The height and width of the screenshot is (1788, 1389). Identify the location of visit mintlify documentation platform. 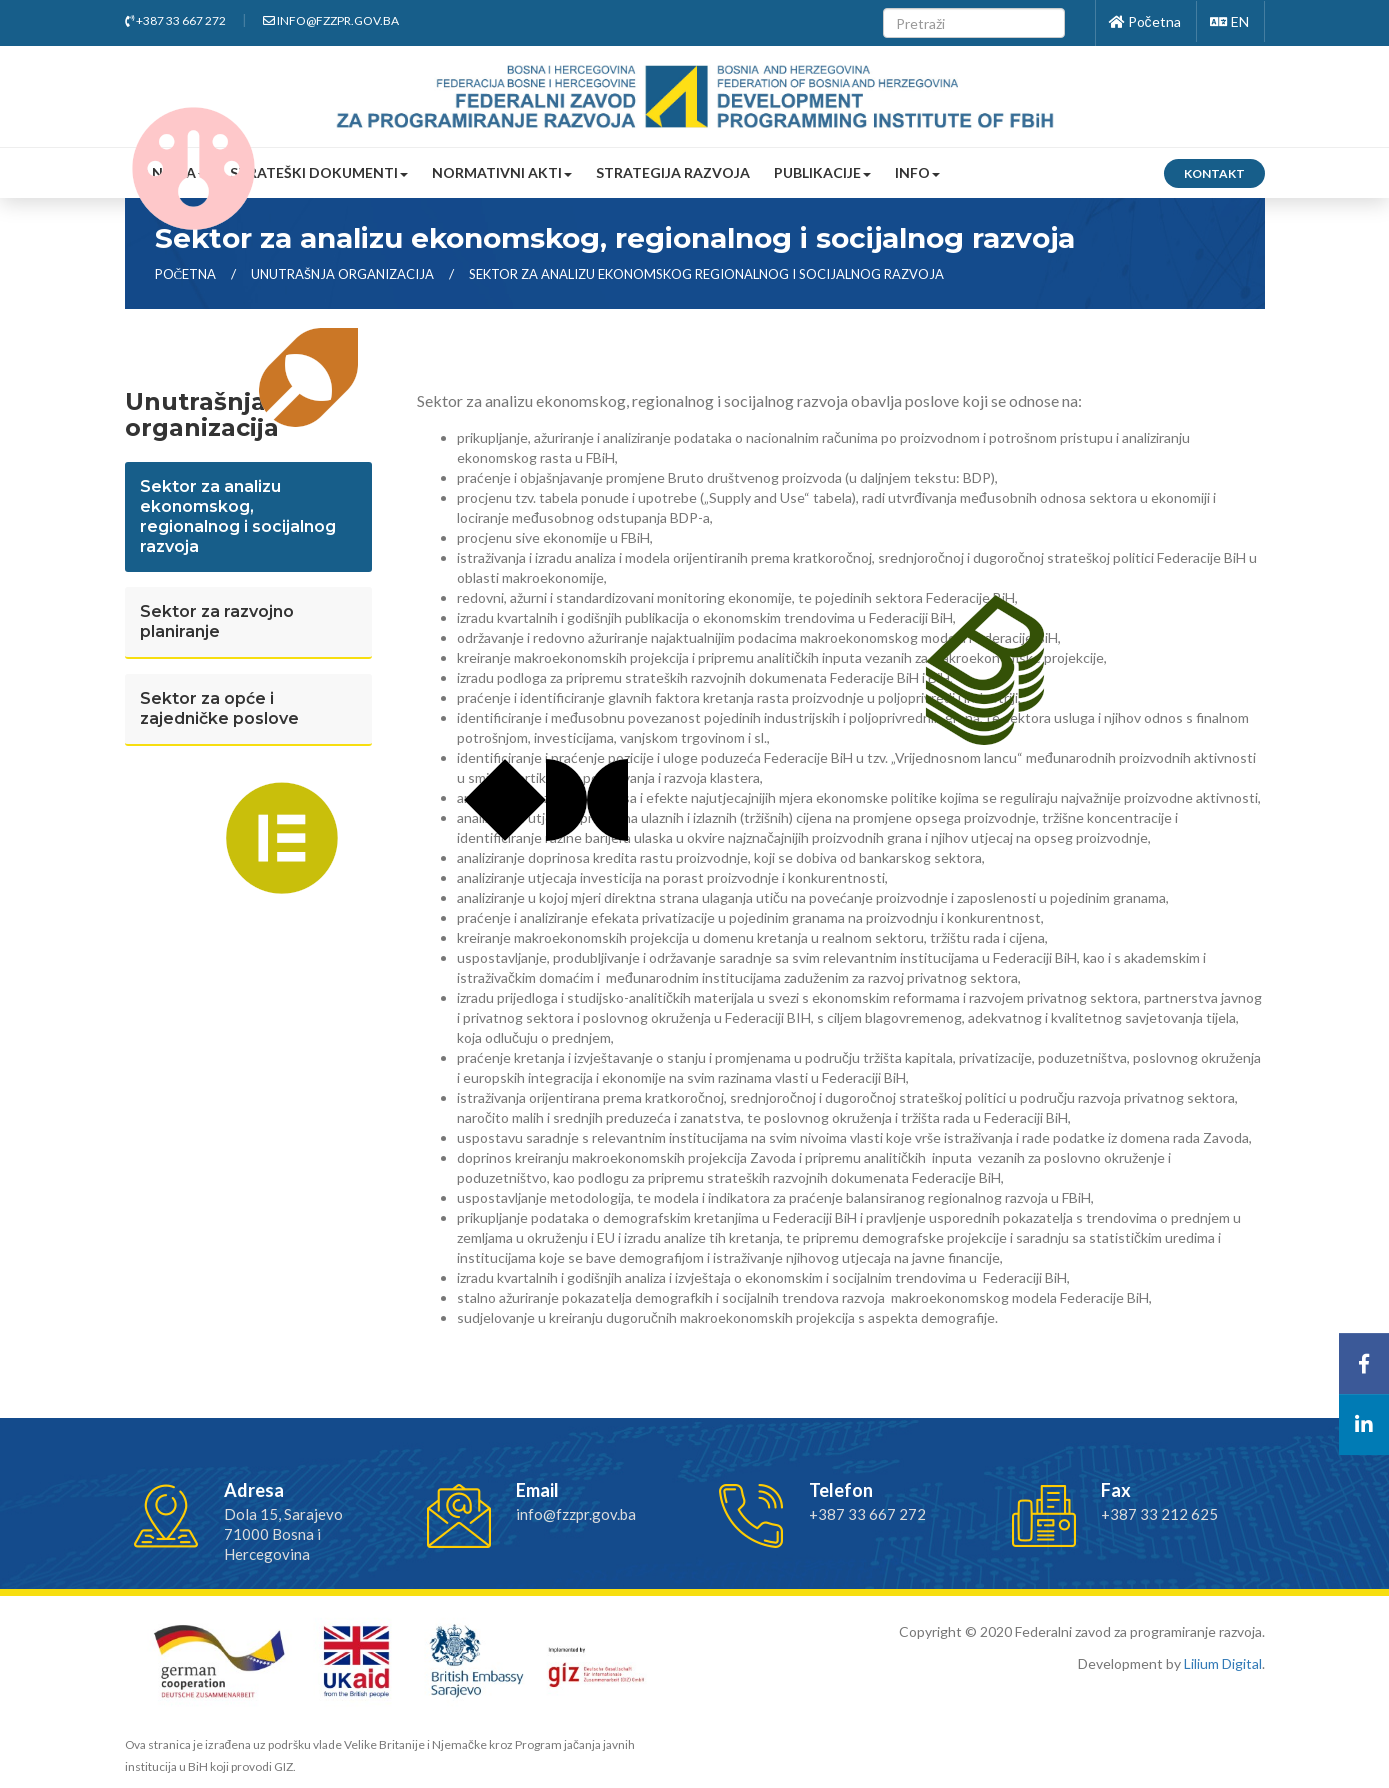
(308, 377).